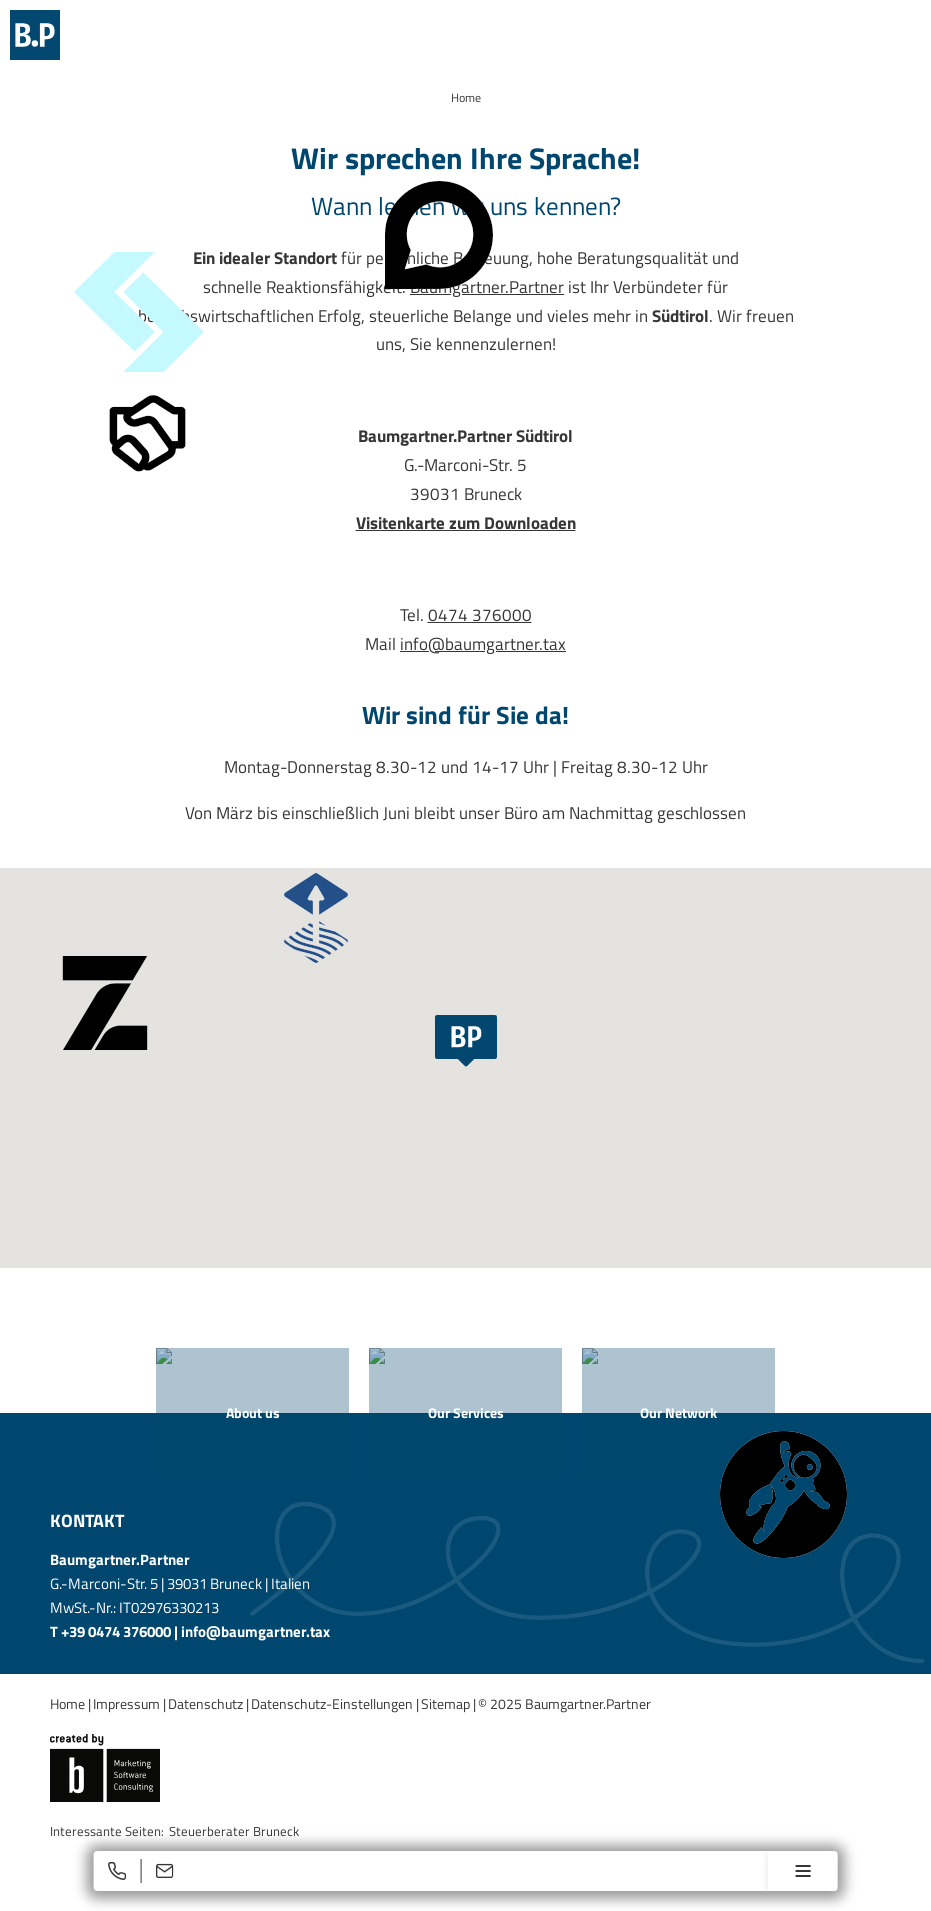  What do you see at coordinates (139, 312) in the screenshot?
I see `visit the CSS Design Awards website` at bounding box center [139, 312].